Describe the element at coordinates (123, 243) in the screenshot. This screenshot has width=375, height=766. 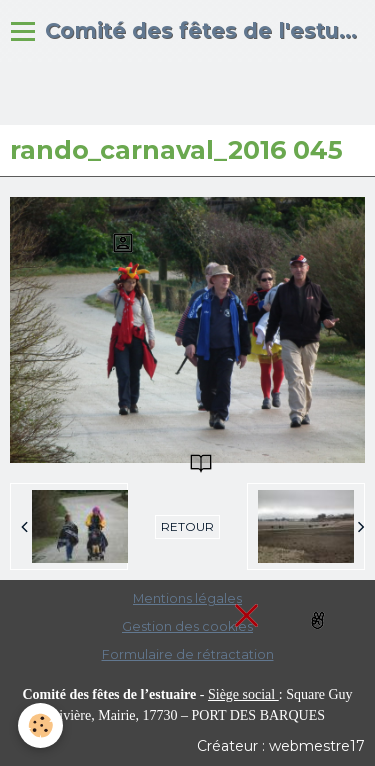
I see `switch to portrait orientation mode` at that location.